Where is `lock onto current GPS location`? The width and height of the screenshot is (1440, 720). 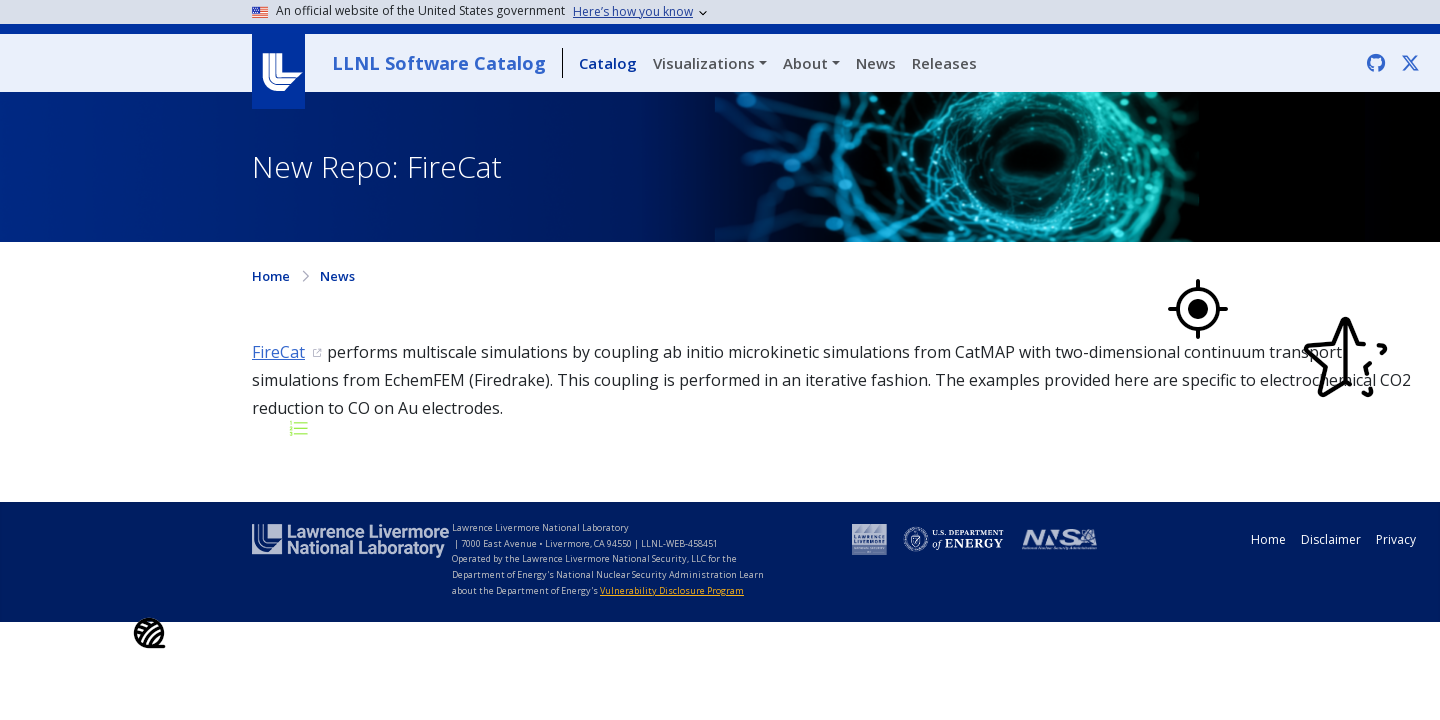
lock onto current GPS location is located at coordinates (1198, 309).